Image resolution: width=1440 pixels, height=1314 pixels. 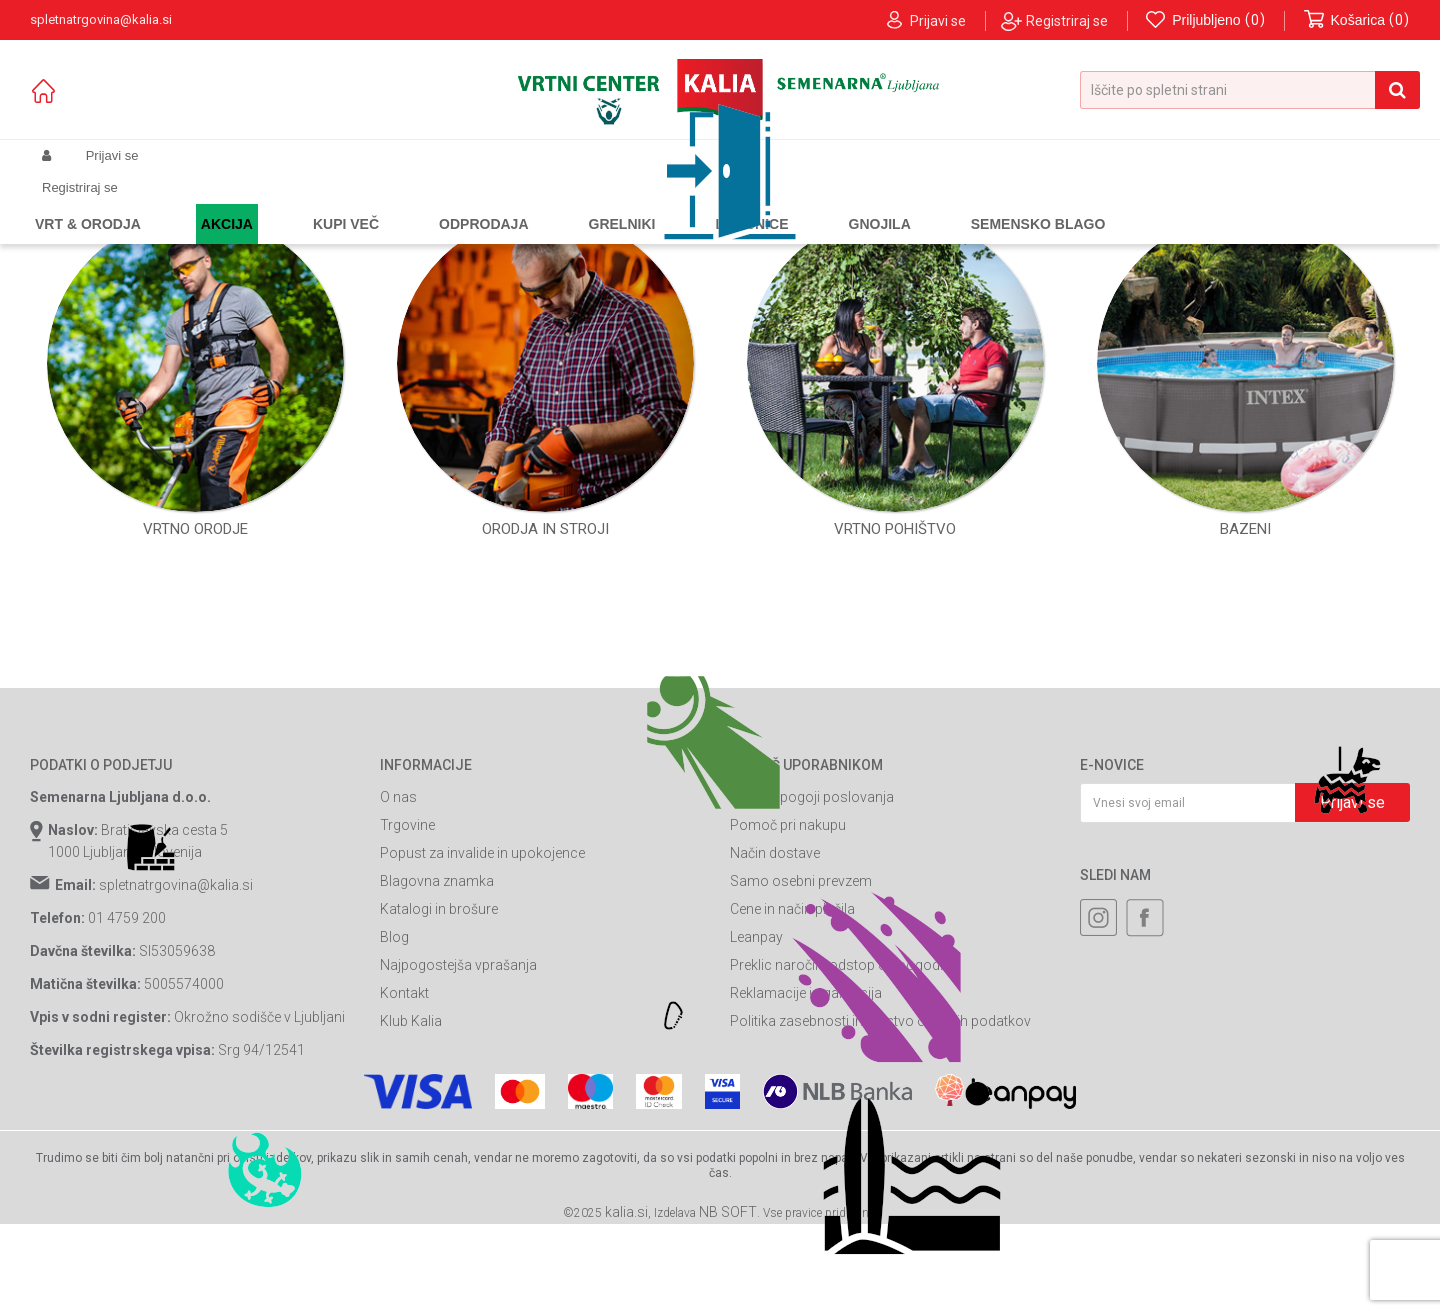 What do you see at coordinates (713, 742) in the screenshot?
I see `launch or throw a bowling ball in gameplay` at bounding box center [713, 742].